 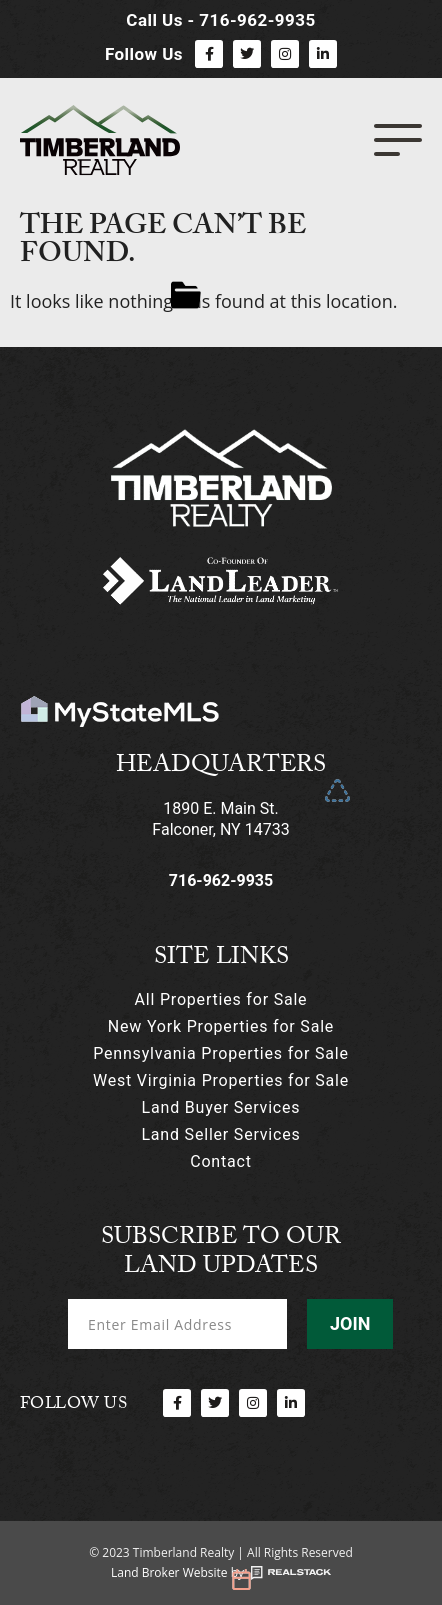 I want to click on an open folder currently being viewed, so click(x=186, y=295).